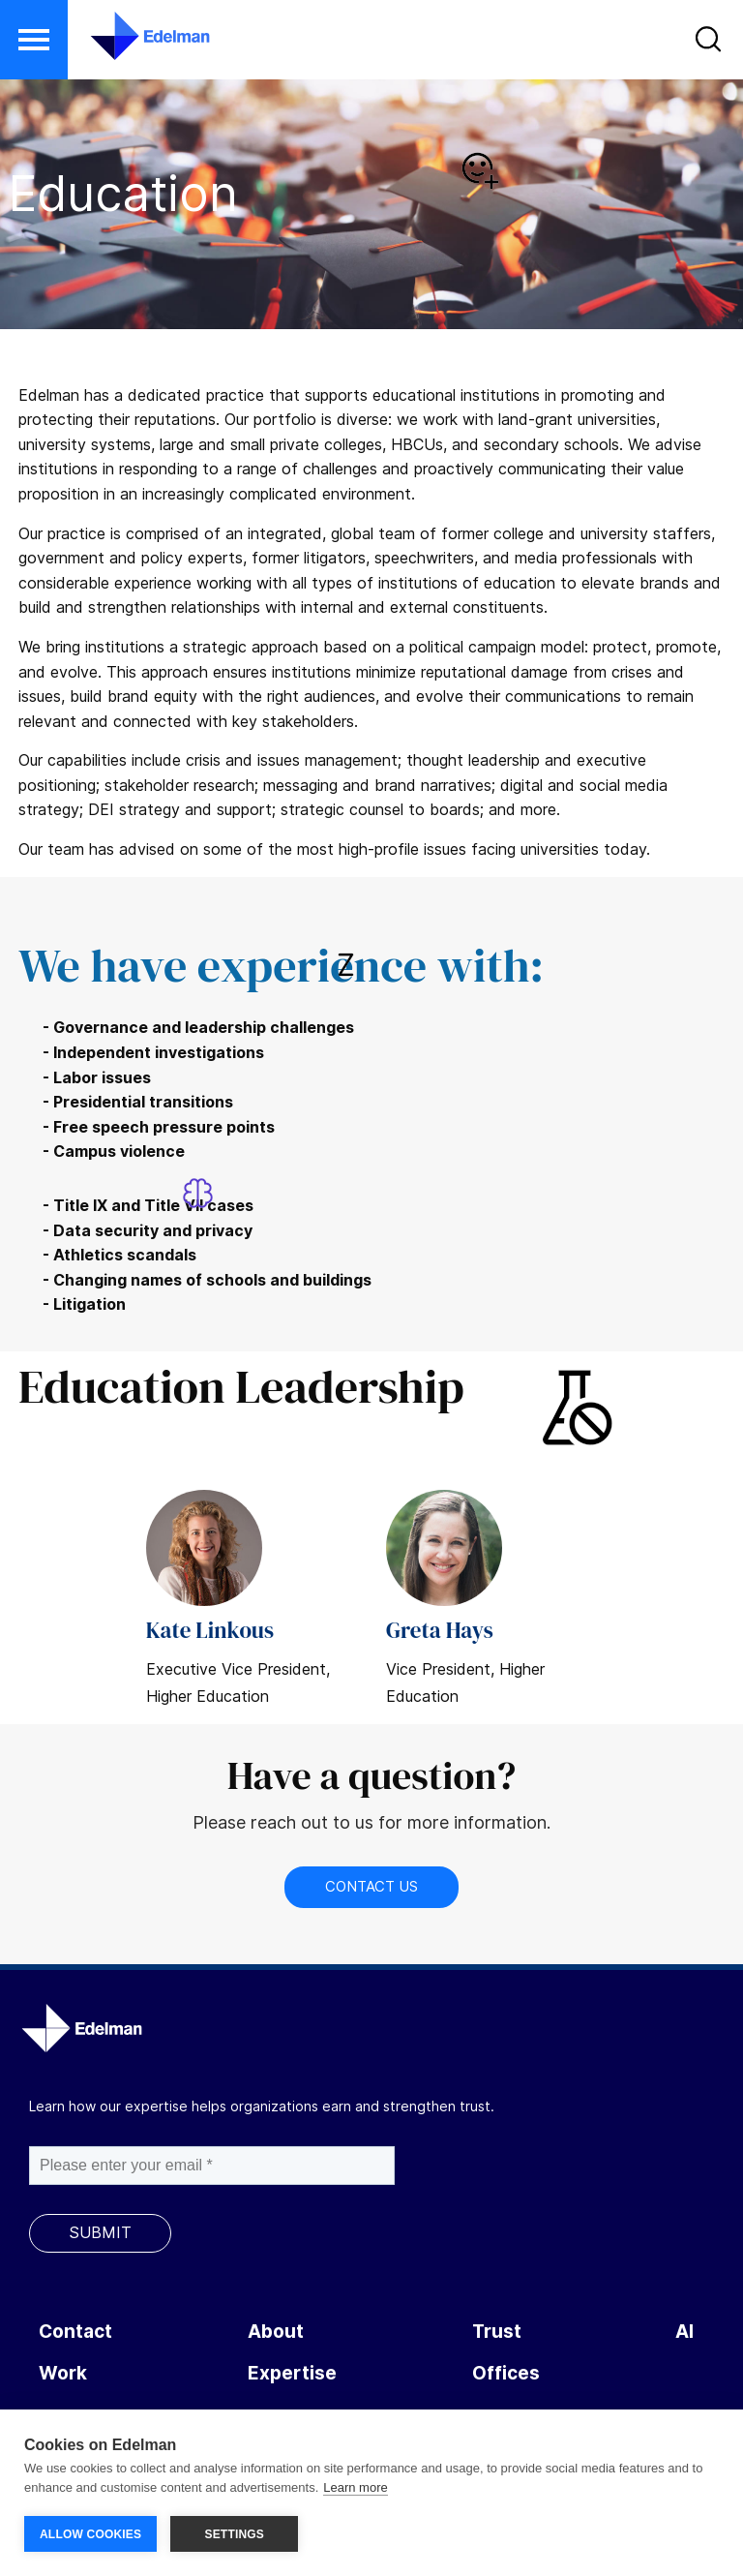 The height and width of the screenshot is (2576, 743). Describe the element at coordinates (575, 1408) in the screenshot. I see `stop or cancel a running test` at that location.